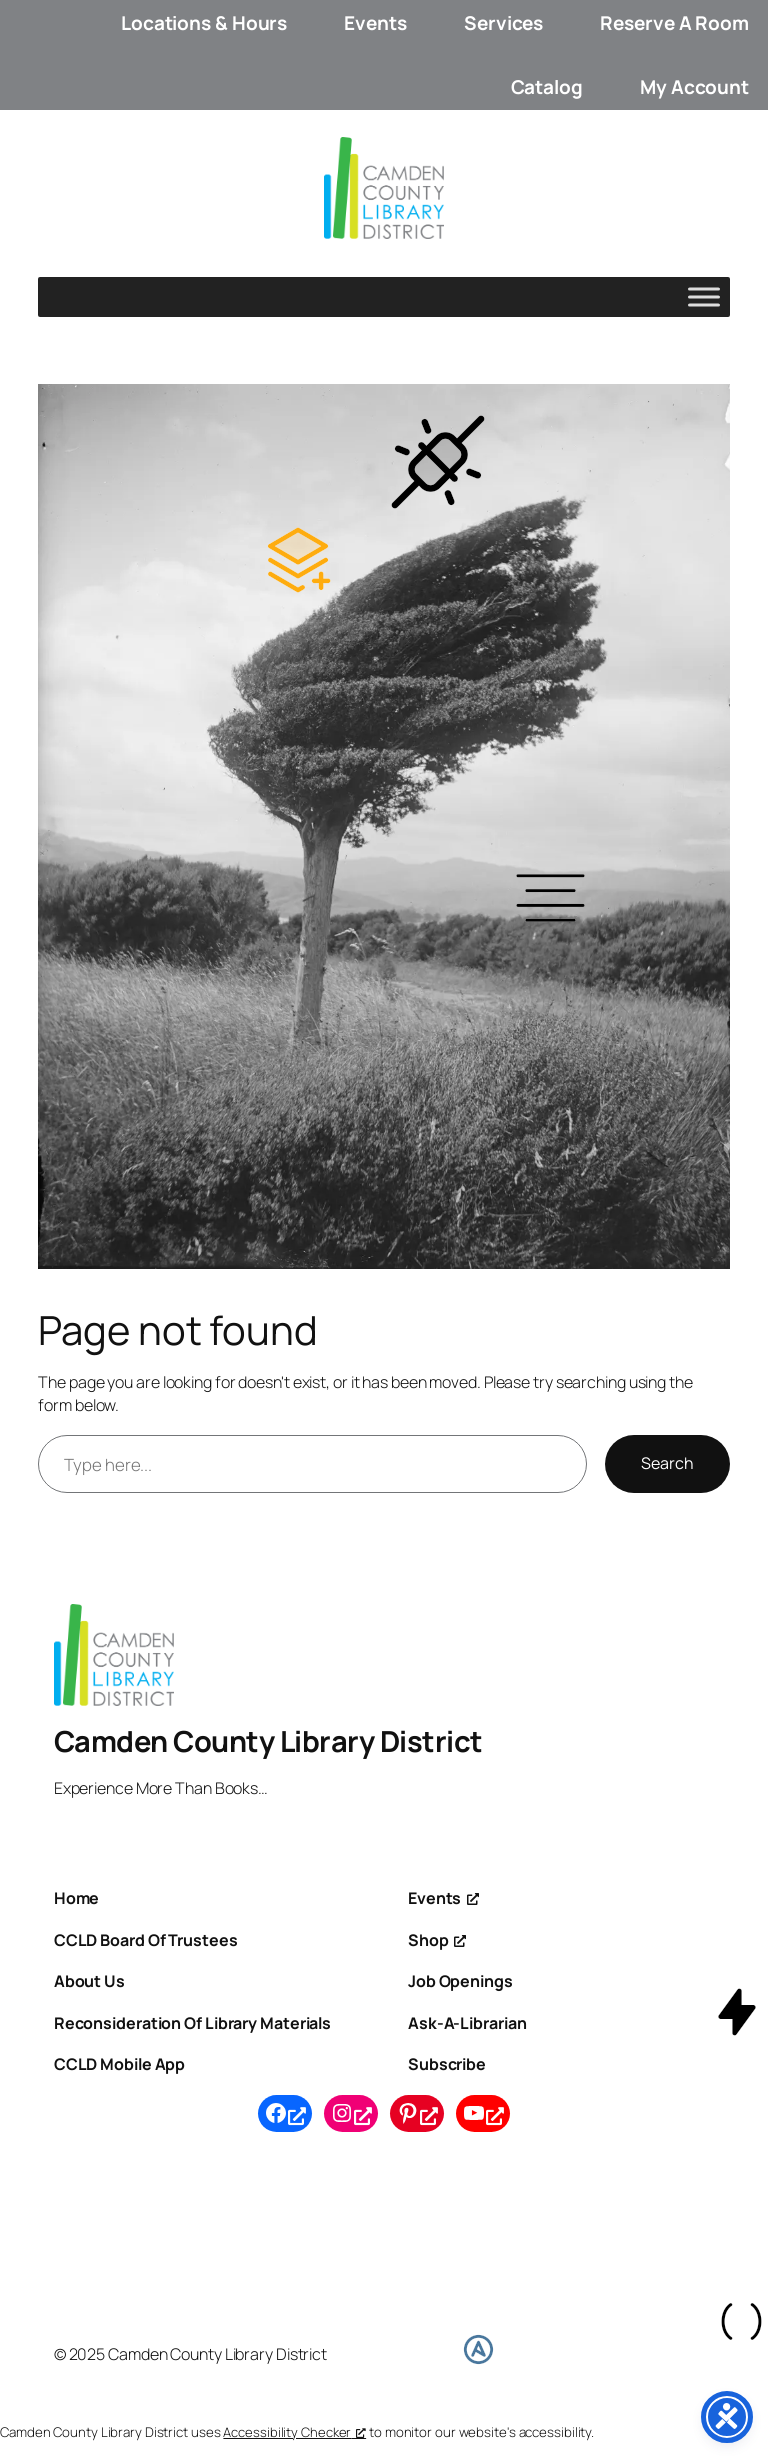  What do you see at coordinates (298, 560) in the screenshot?
I see `add a new layer to the stack` at bounding box center [298, 560].